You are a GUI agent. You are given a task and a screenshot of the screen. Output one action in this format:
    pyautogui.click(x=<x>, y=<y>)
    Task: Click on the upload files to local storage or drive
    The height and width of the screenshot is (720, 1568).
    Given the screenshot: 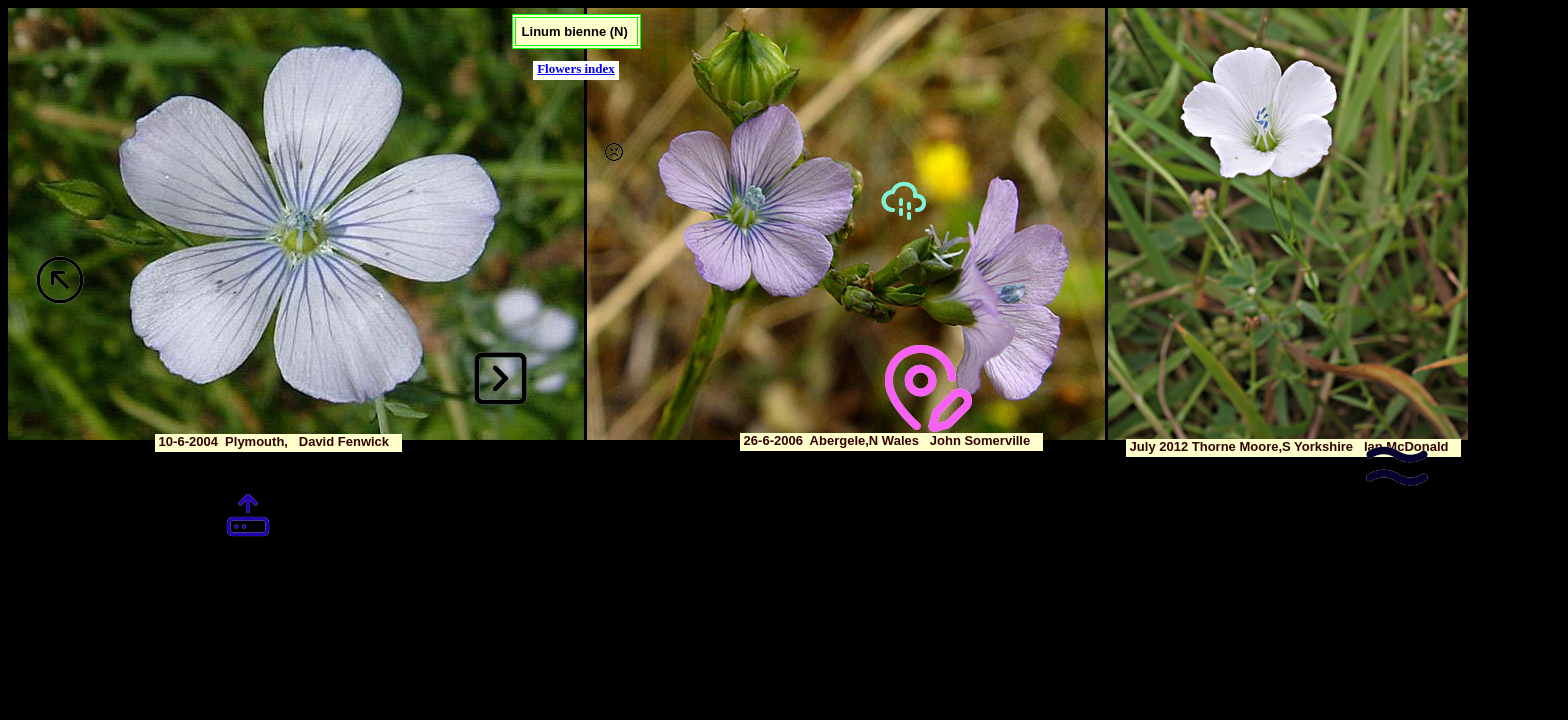 What is the action you would take?
    pyautogui.click(x=248, y=515)
    